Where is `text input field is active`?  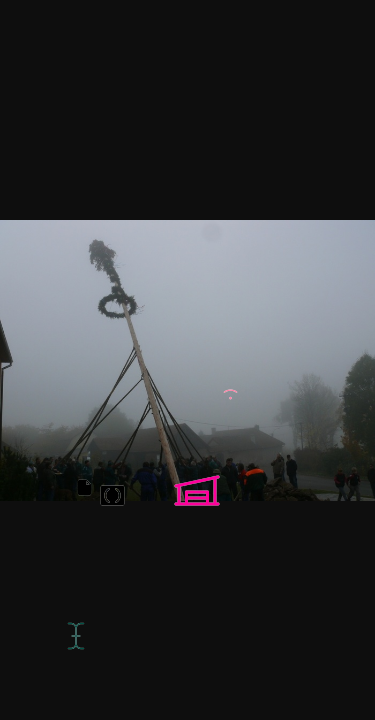 text input field is active is located at coordinates (76, 636).